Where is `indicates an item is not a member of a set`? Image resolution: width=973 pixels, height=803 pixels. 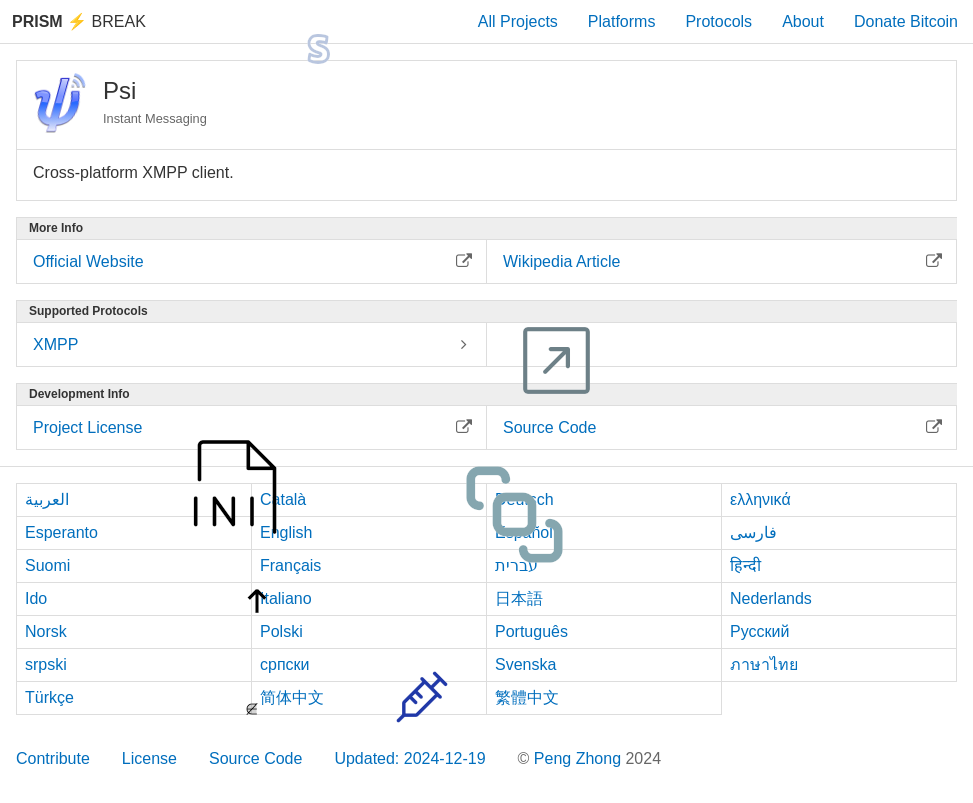
indicates an item is not a member of a set is located at coordinates (252, 709).